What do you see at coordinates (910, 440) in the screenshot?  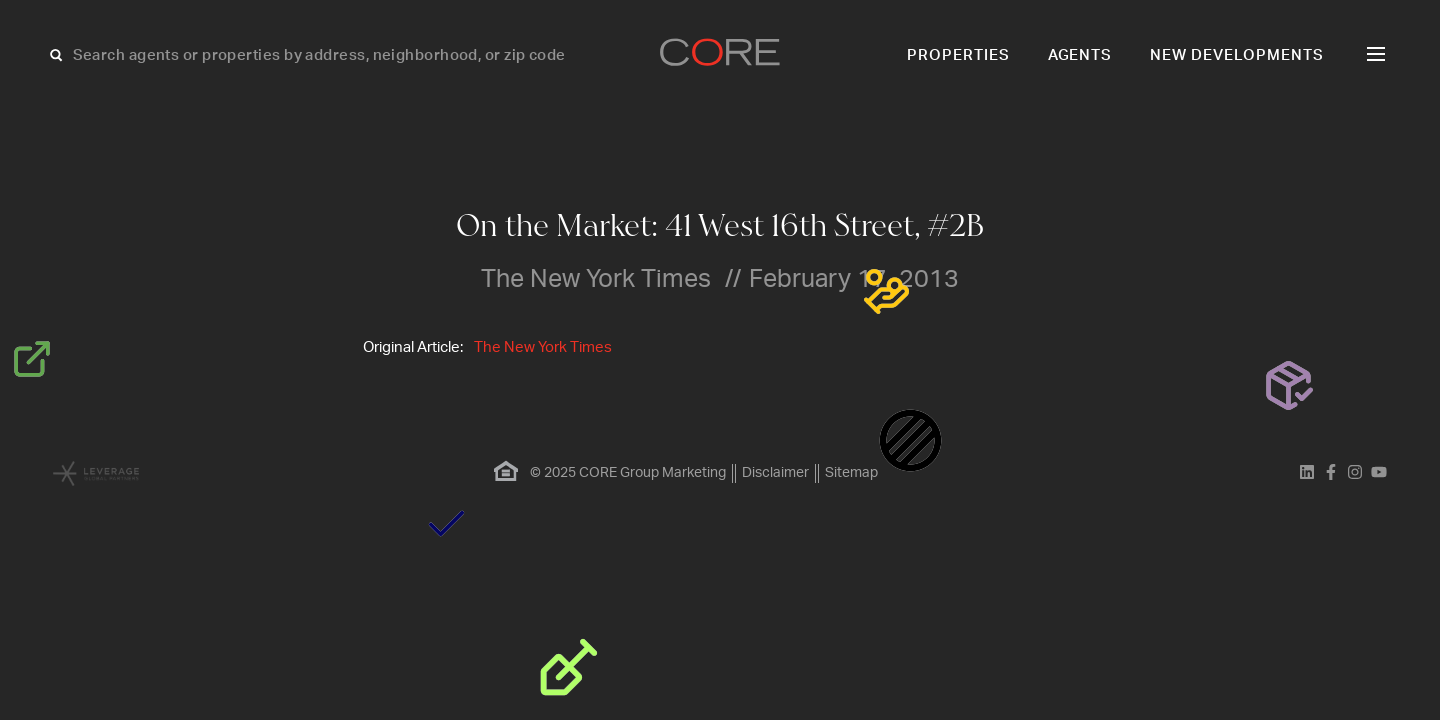 I see `access boules or pétanque game` at bounding box center [910, 440].